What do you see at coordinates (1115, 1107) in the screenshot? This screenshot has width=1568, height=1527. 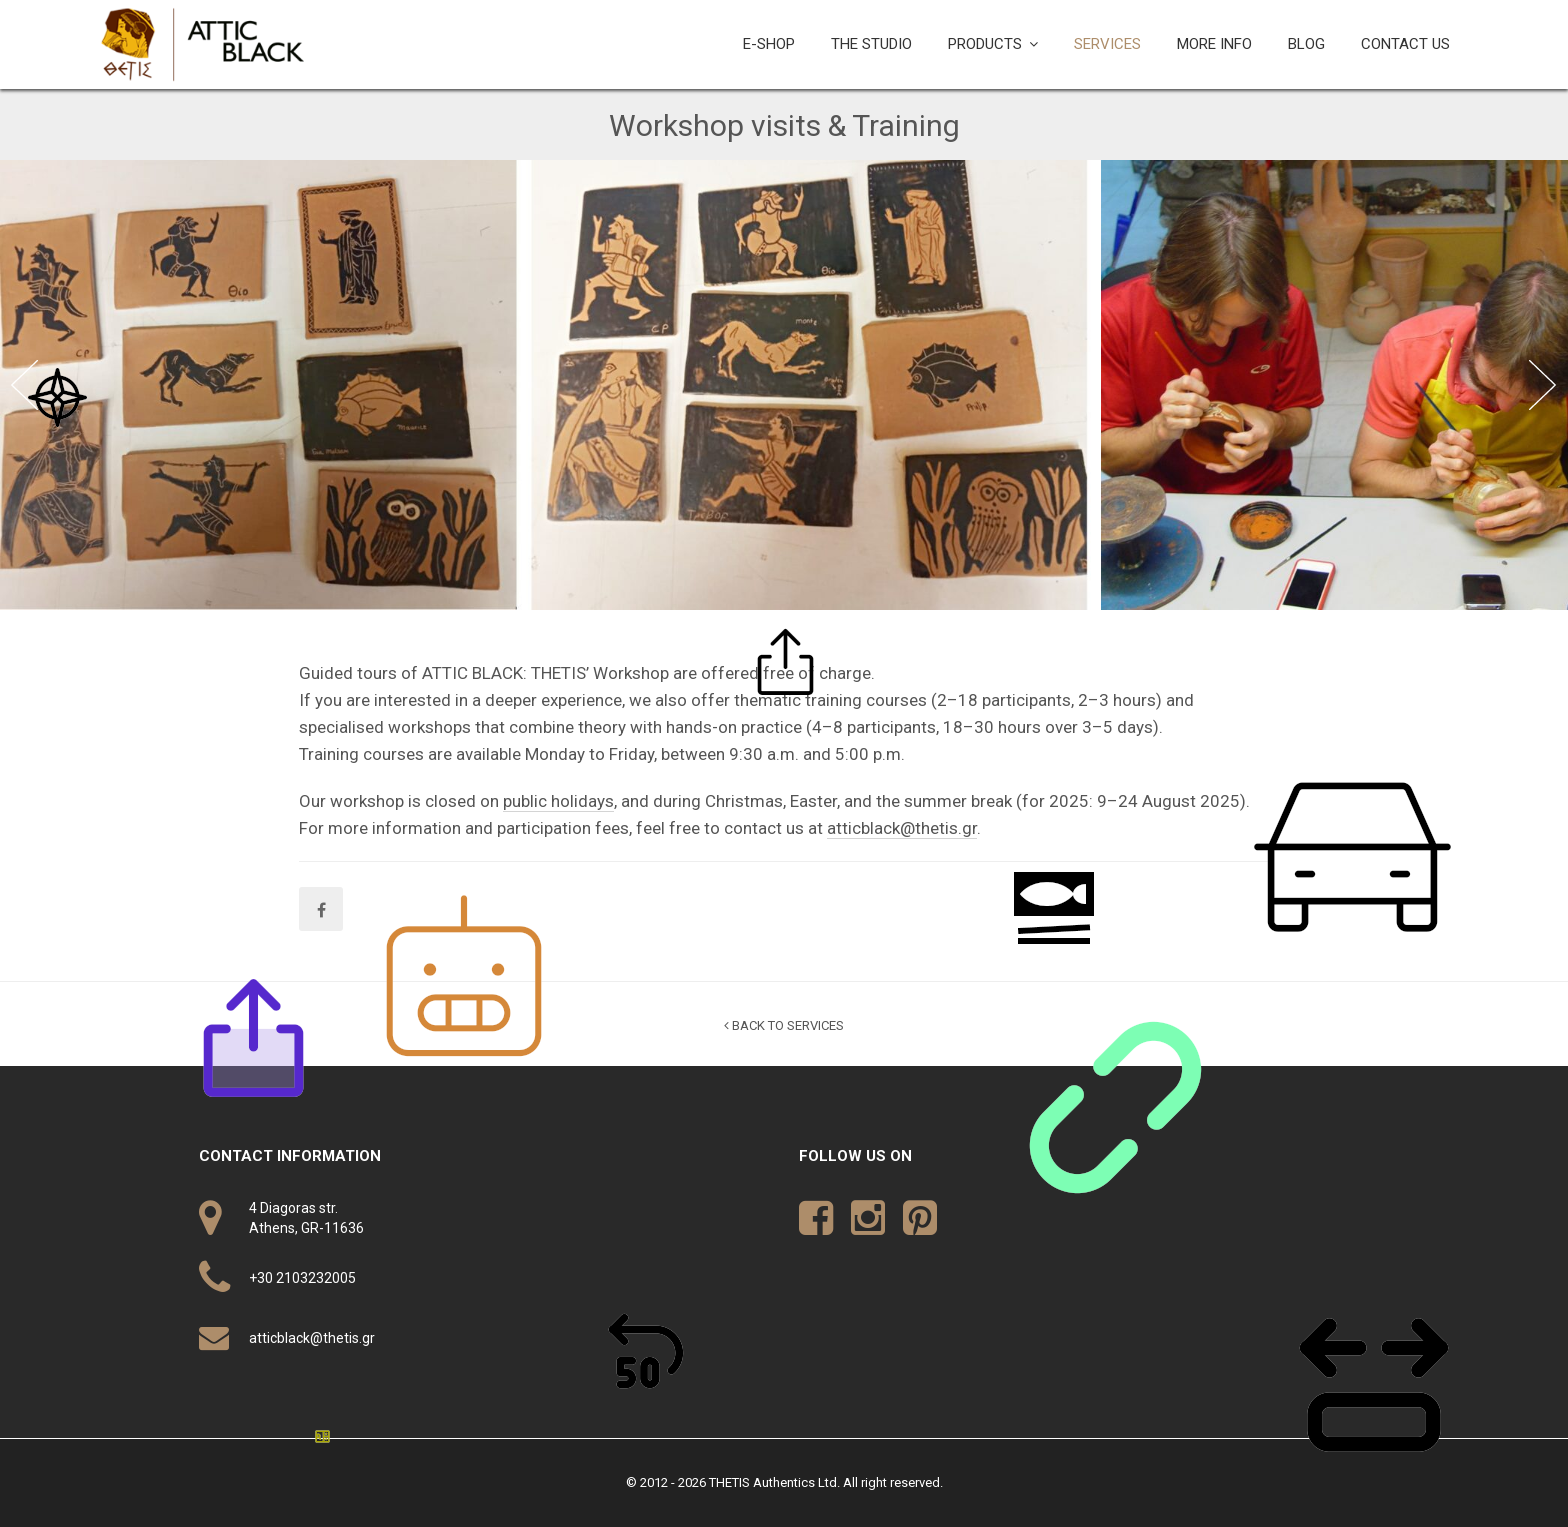 I see `unlink or disconnect a URL` at bounding box center [1115, 1107].